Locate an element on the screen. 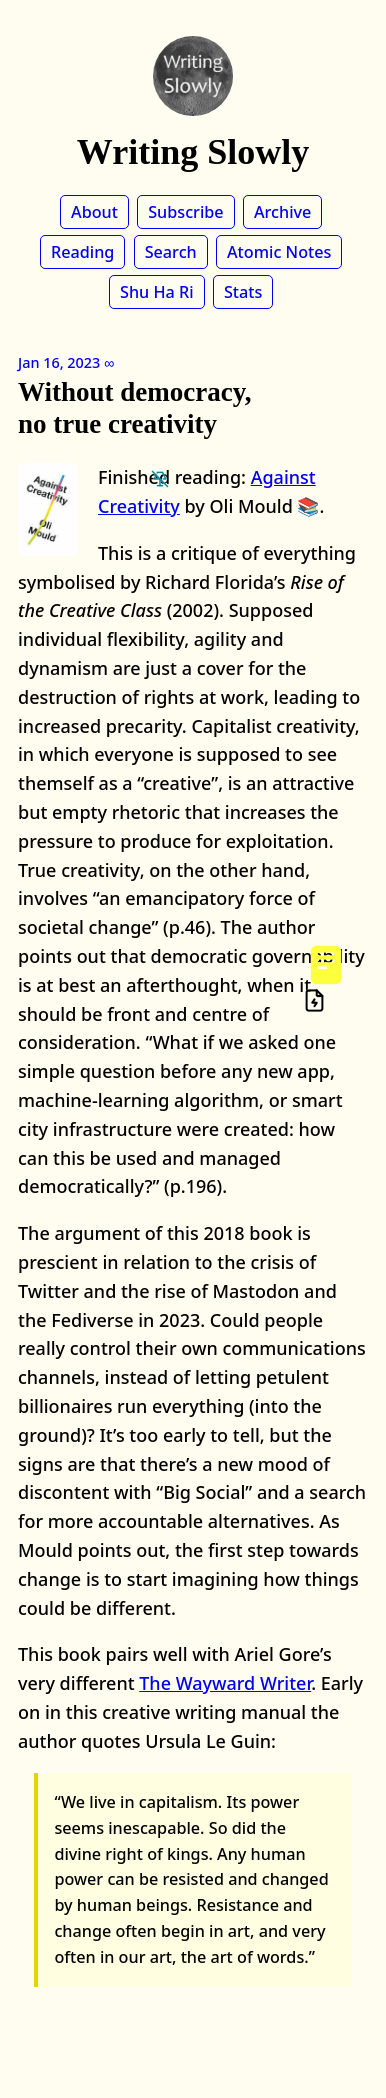 This screenshot has width=386, height=2098. turn off desk lamp is located at coordinates (160, 479).